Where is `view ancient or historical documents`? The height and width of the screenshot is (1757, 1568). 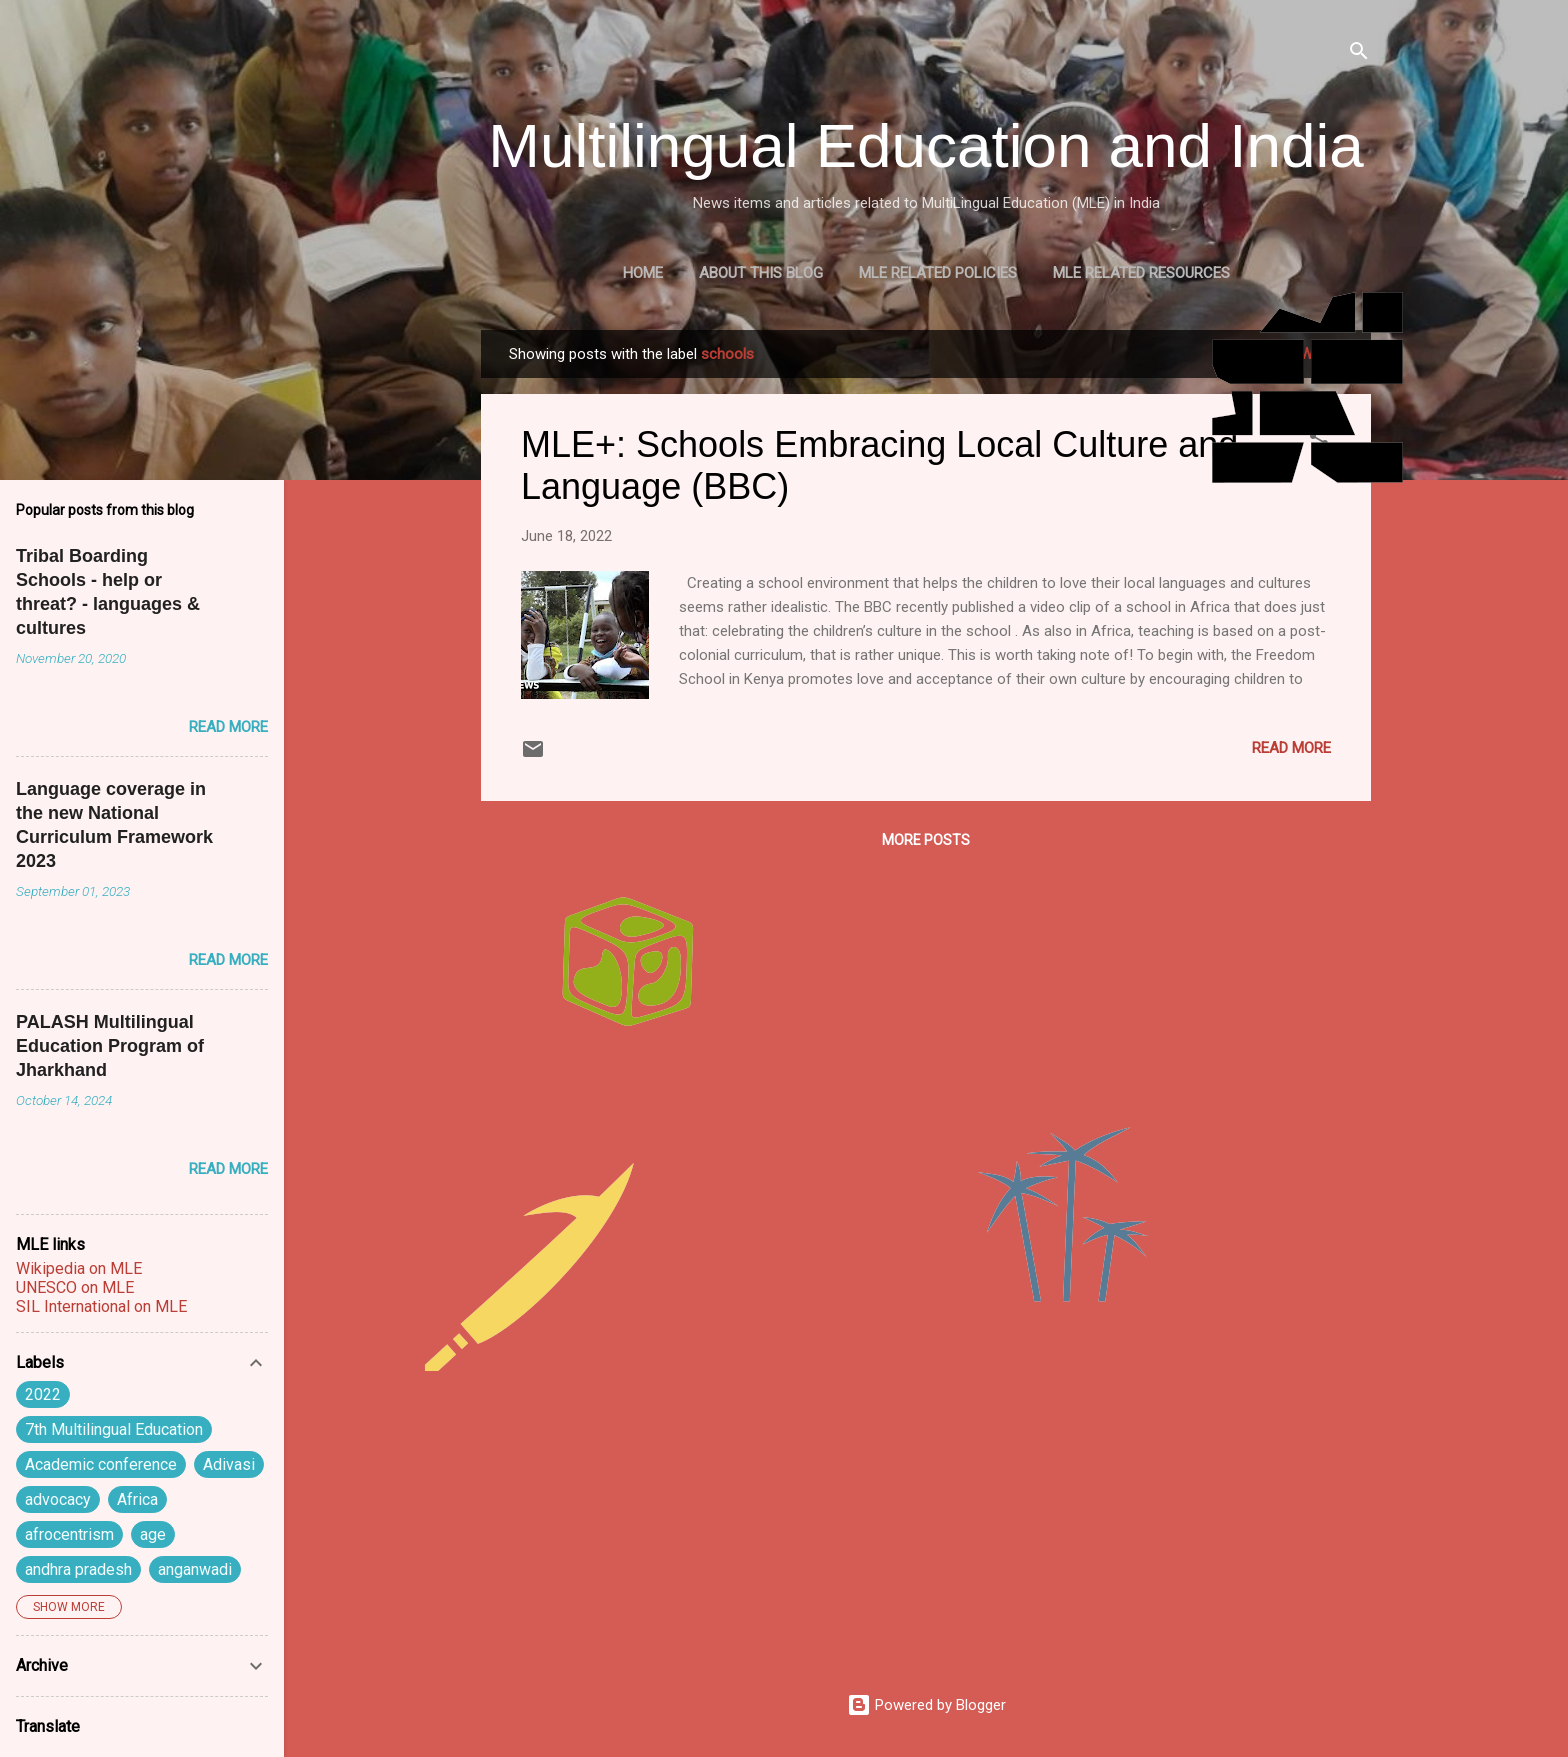 view ancient or historical documents is located at coordinates (1063, 1212).